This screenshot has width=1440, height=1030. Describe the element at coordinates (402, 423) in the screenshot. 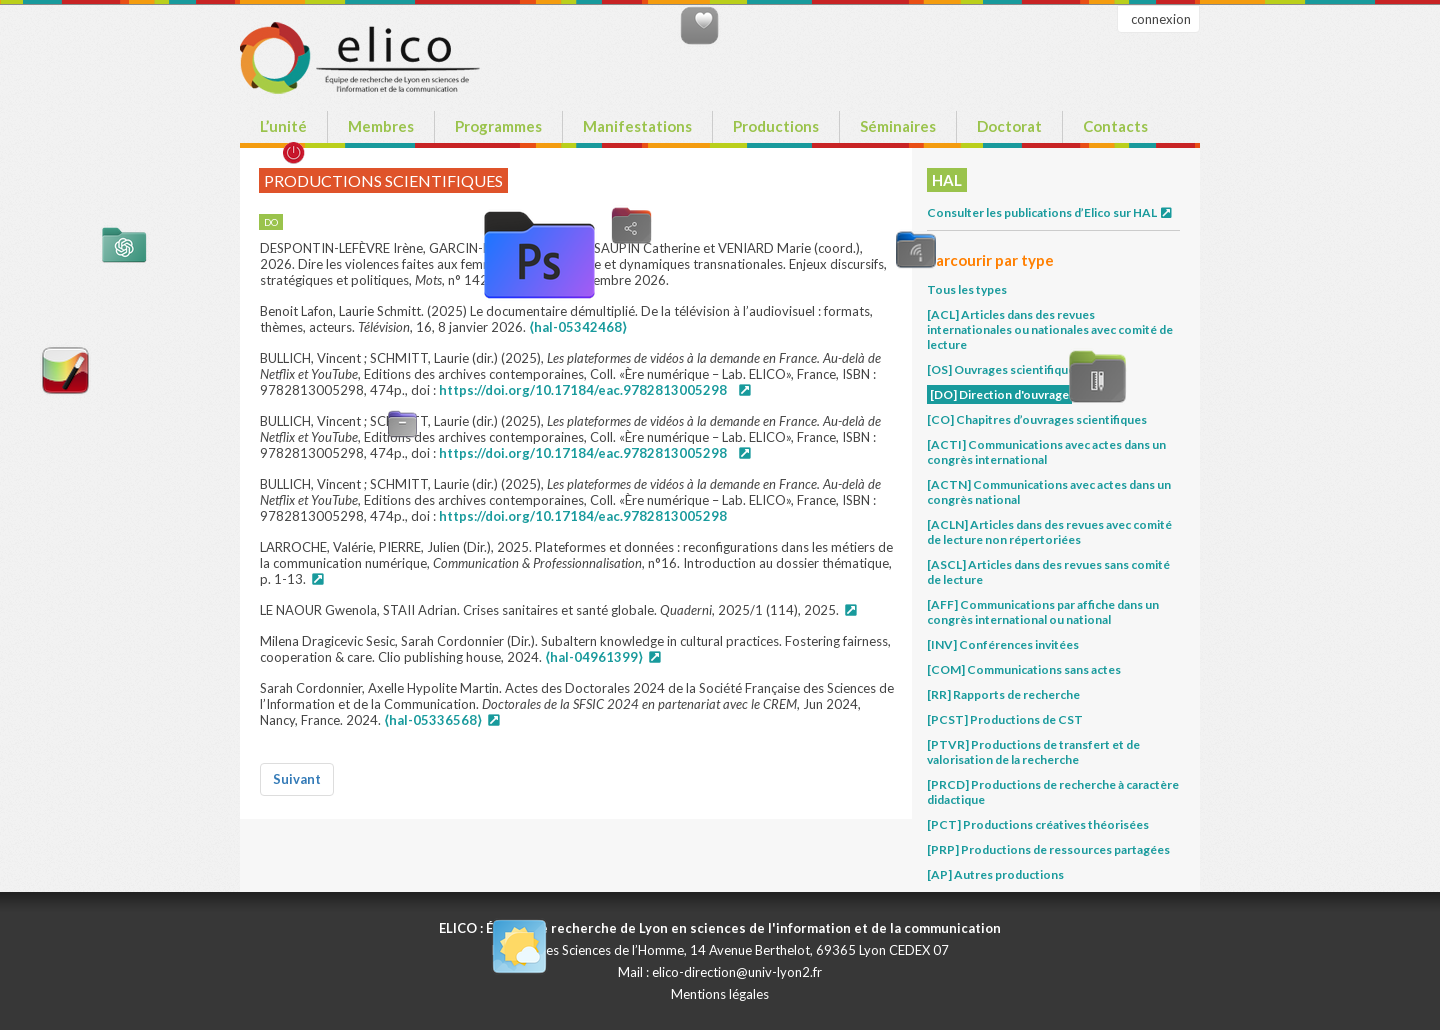

I see `open the file manager application` at that location.